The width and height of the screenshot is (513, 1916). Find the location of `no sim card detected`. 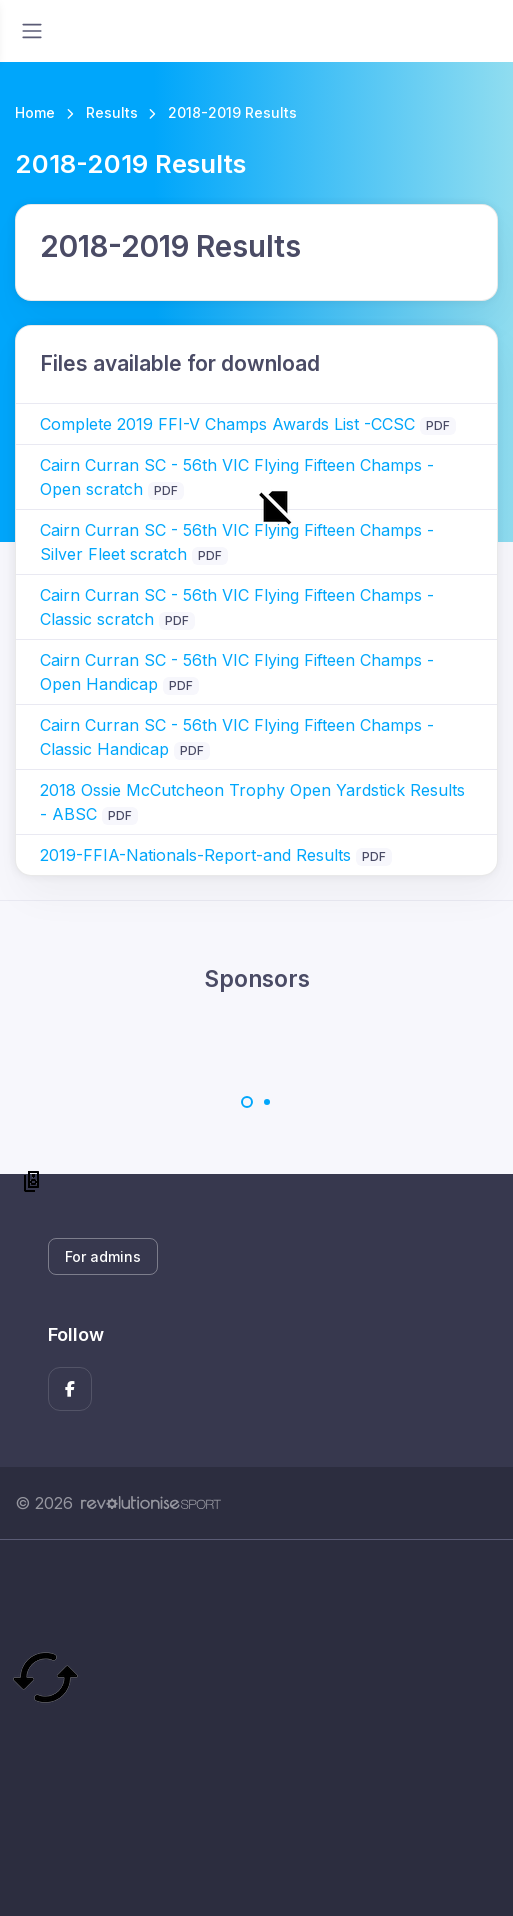

no sim card detected is located at coordinates (275, 506).